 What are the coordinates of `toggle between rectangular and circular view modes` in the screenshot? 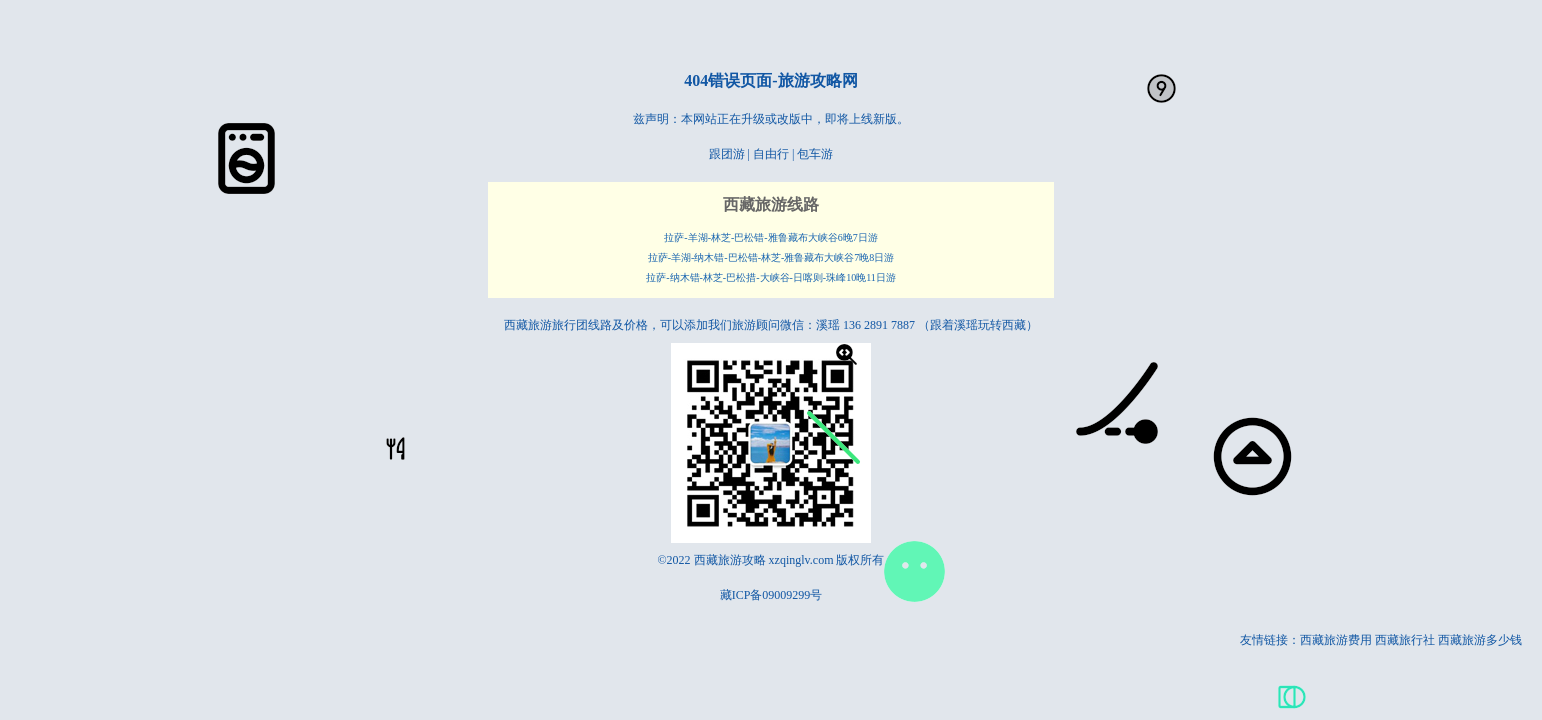 It's located at (1292, 697).